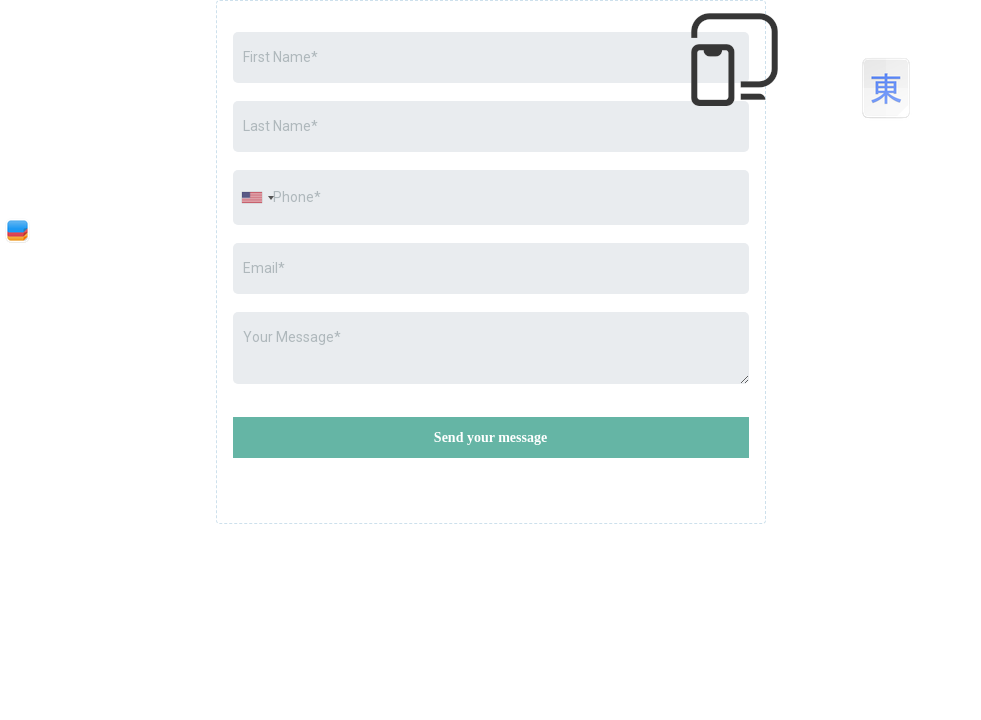  What do you see at coordinates (734, 56) in the screenshot?
I see `link or sync devices together` at bounding box center [734, 56].